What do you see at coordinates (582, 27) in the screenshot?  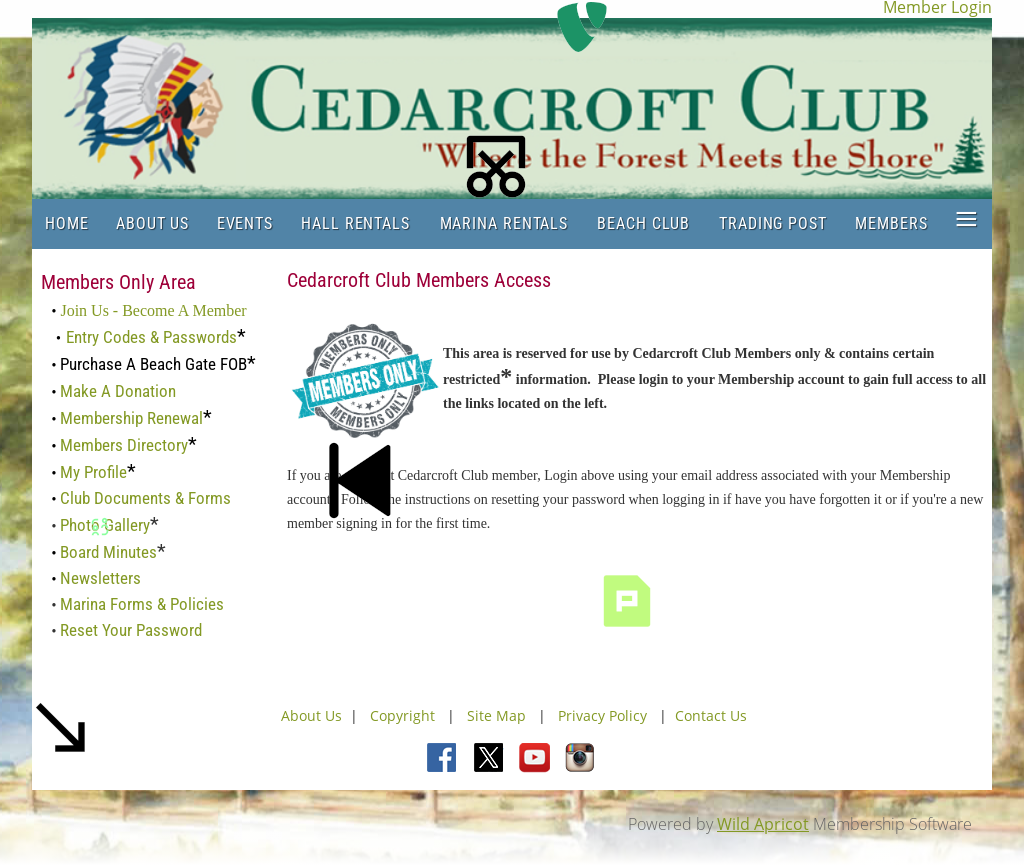 I see `TYPO3 content management system logo` at bounding box center [582, 27].